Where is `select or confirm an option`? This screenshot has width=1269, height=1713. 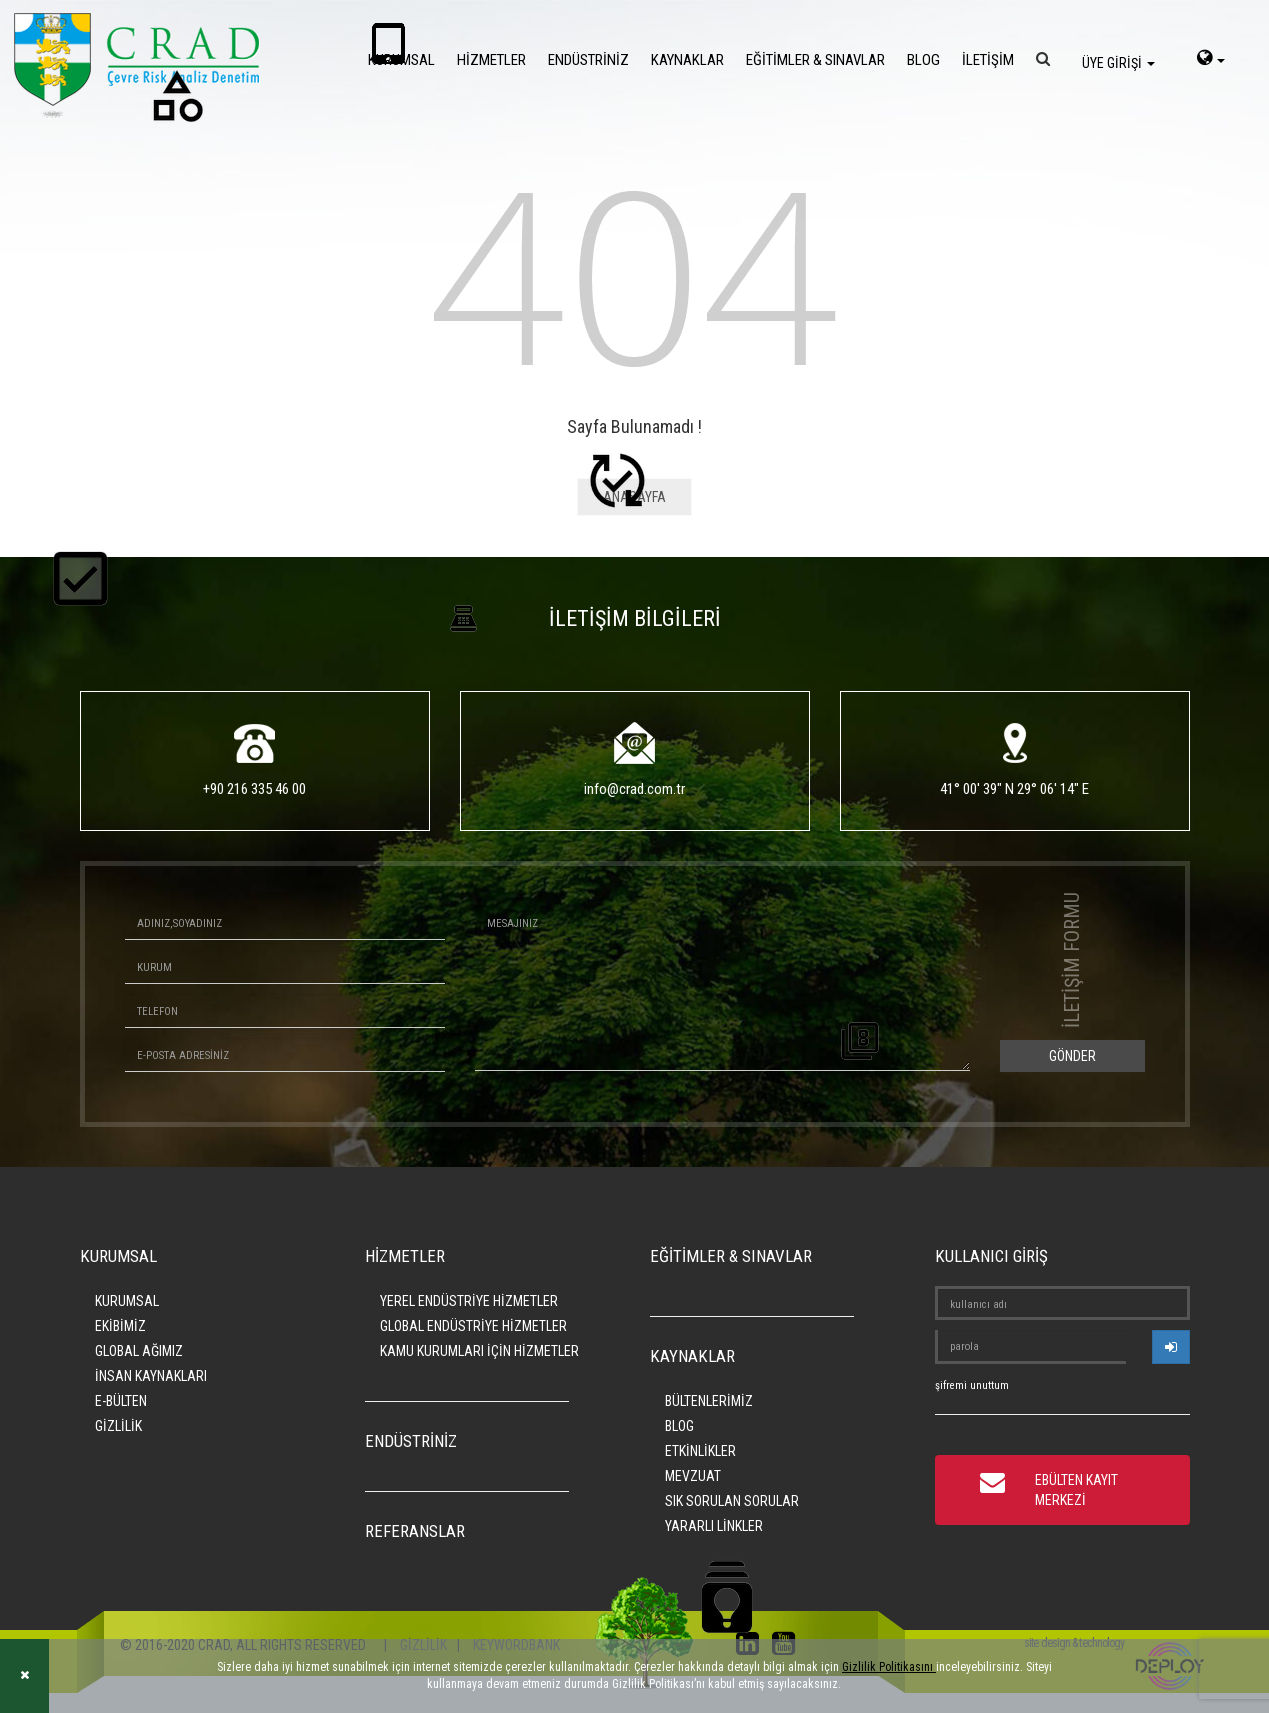 select or confirm an option is located at coordinates (80, 578).